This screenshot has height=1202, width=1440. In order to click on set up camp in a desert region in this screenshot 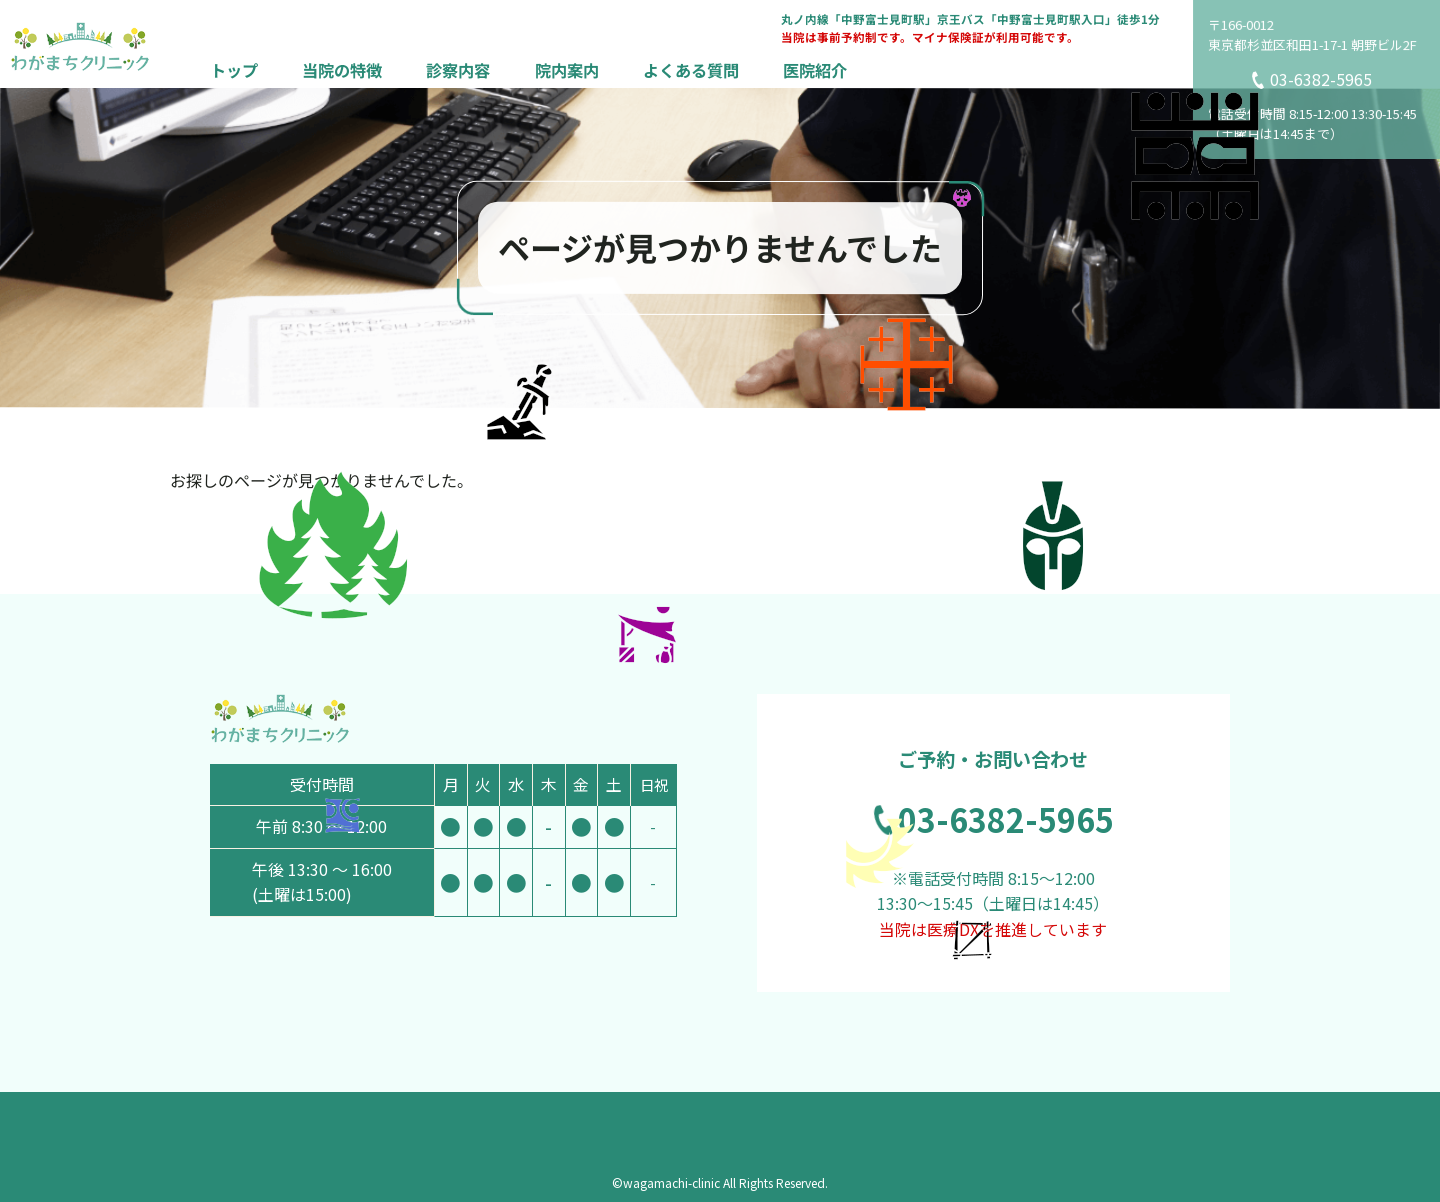, I will do `click(647, 635)`.